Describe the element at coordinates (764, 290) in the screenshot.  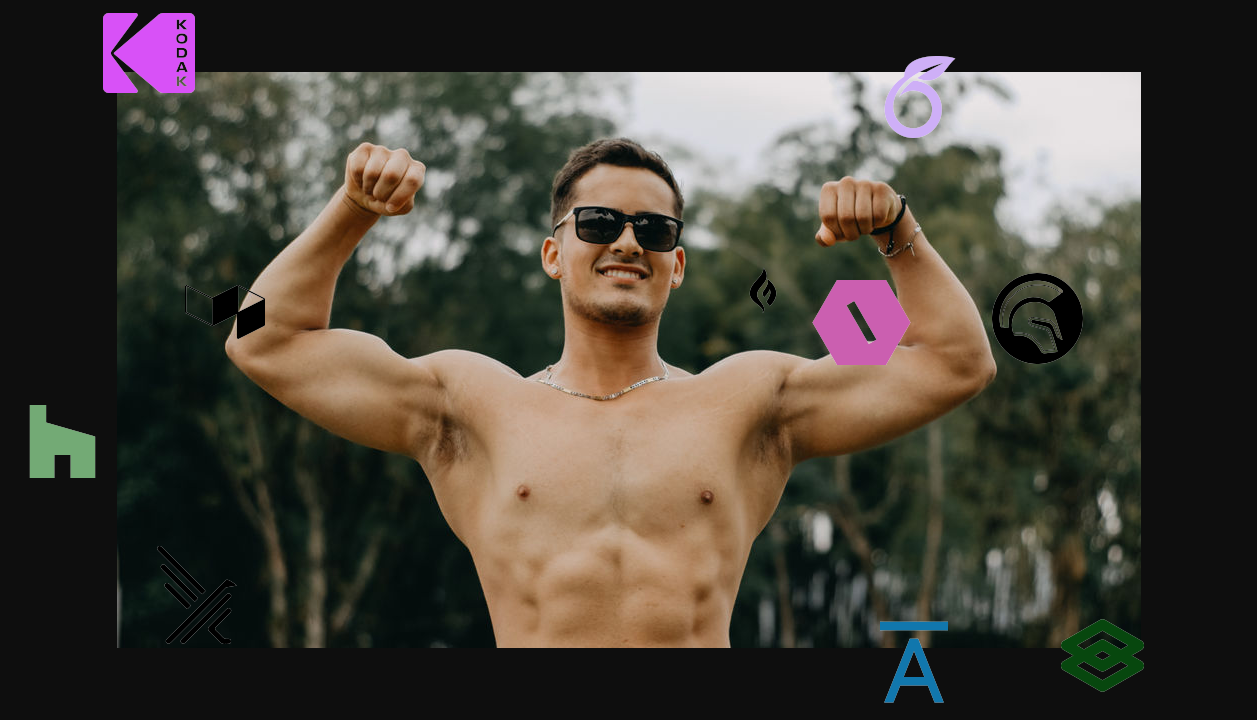
I see `gripfire brand logo` at that location.